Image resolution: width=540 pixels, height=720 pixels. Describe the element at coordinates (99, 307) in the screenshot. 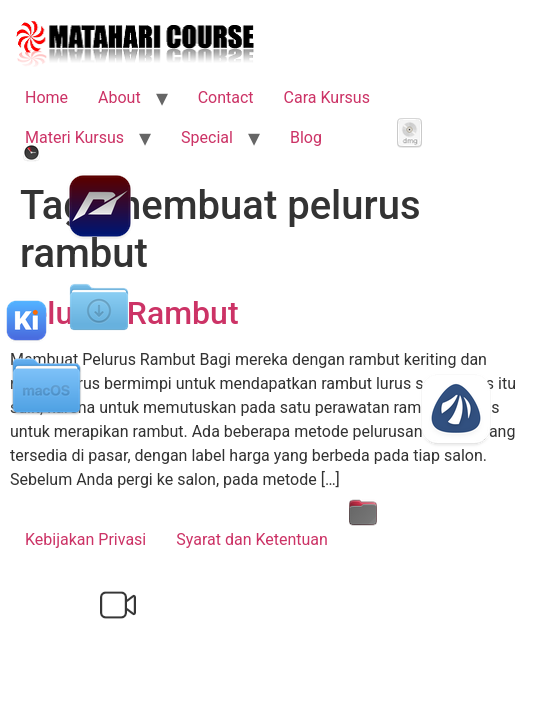

I see `open downloads folder` at that location.